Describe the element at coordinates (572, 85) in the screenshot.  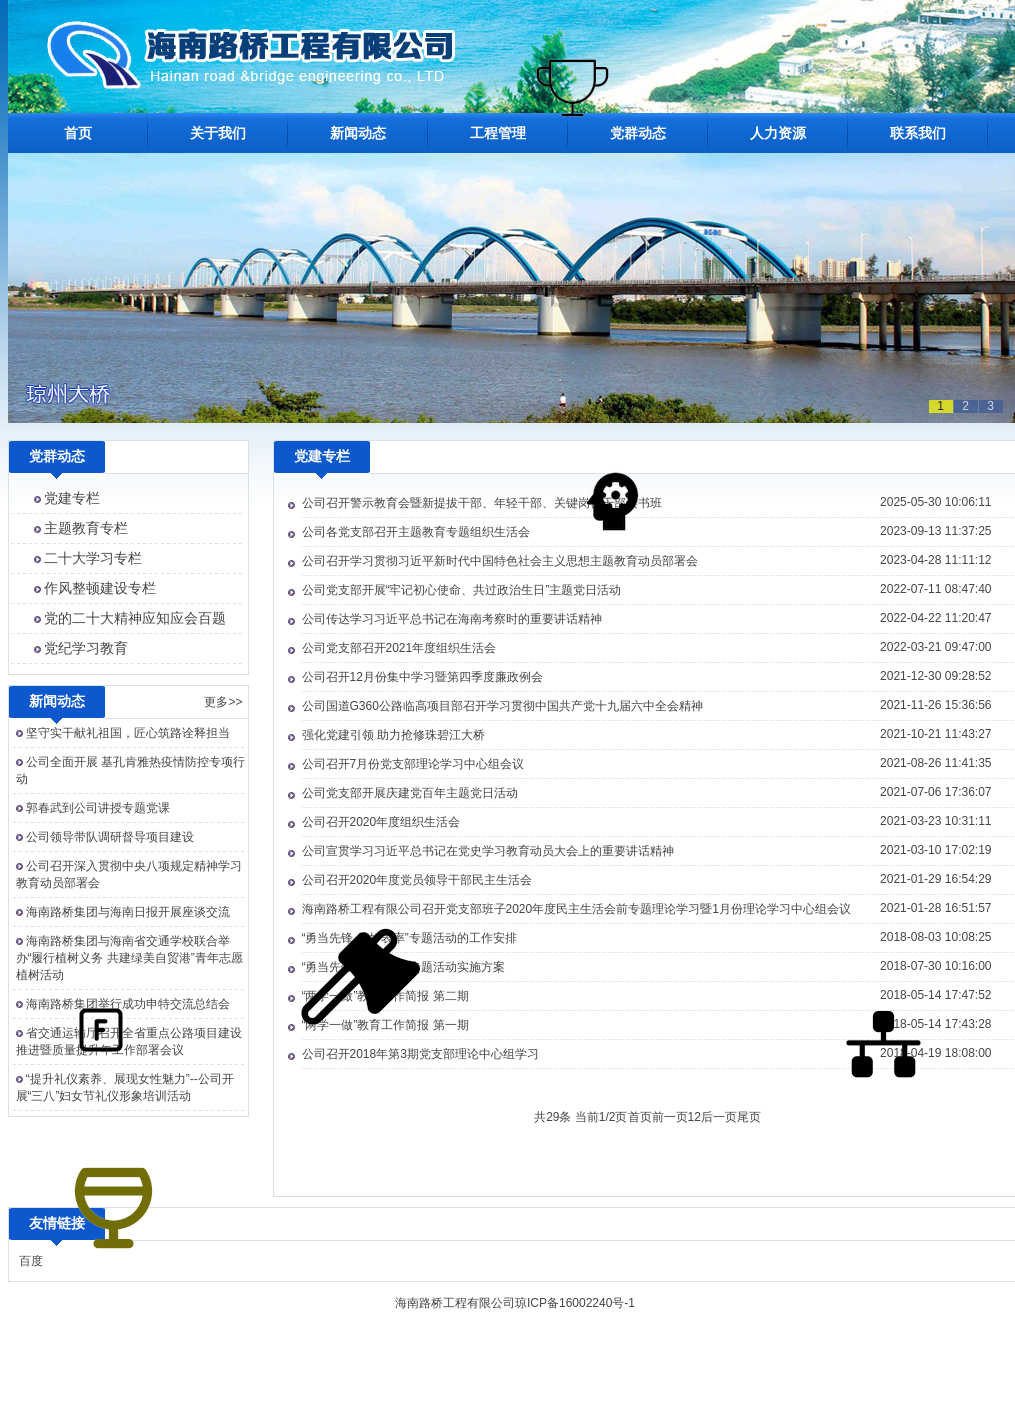
I see `view achievements or awards` at that location.